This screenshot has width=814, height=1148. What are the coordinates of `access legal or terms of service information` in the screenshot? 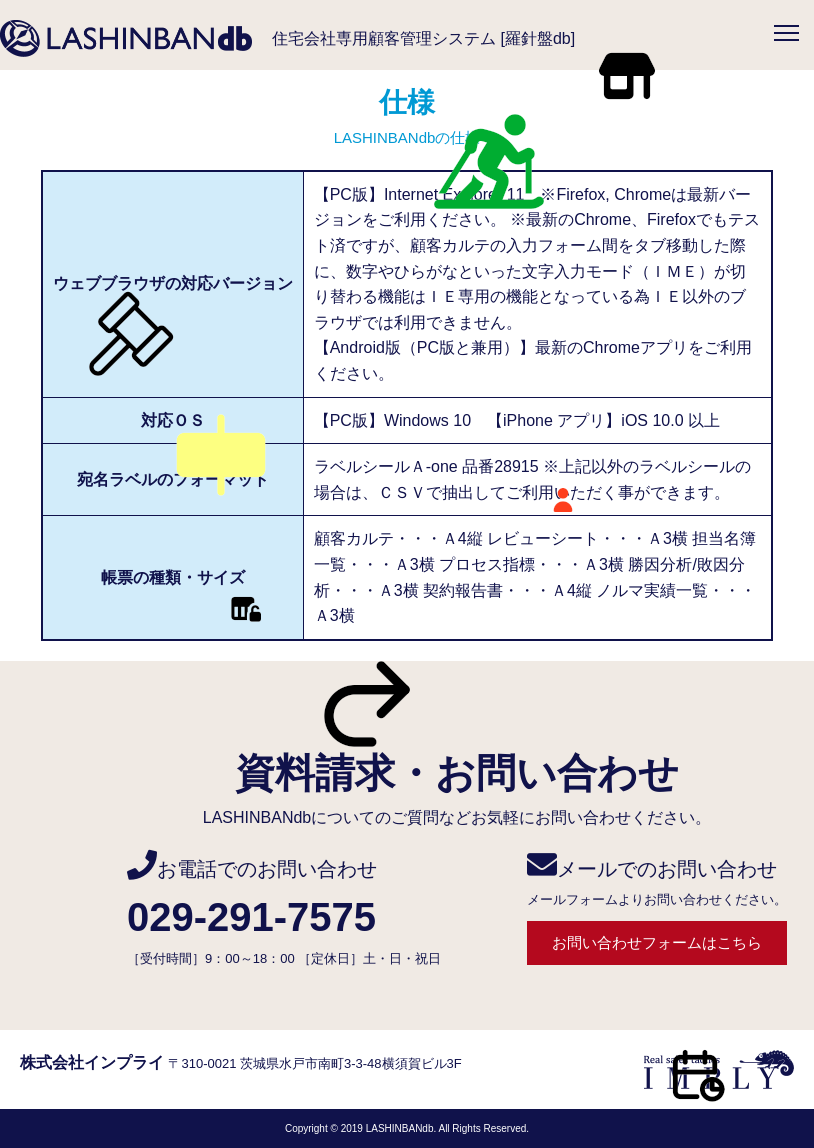 It's located at (128, 337).